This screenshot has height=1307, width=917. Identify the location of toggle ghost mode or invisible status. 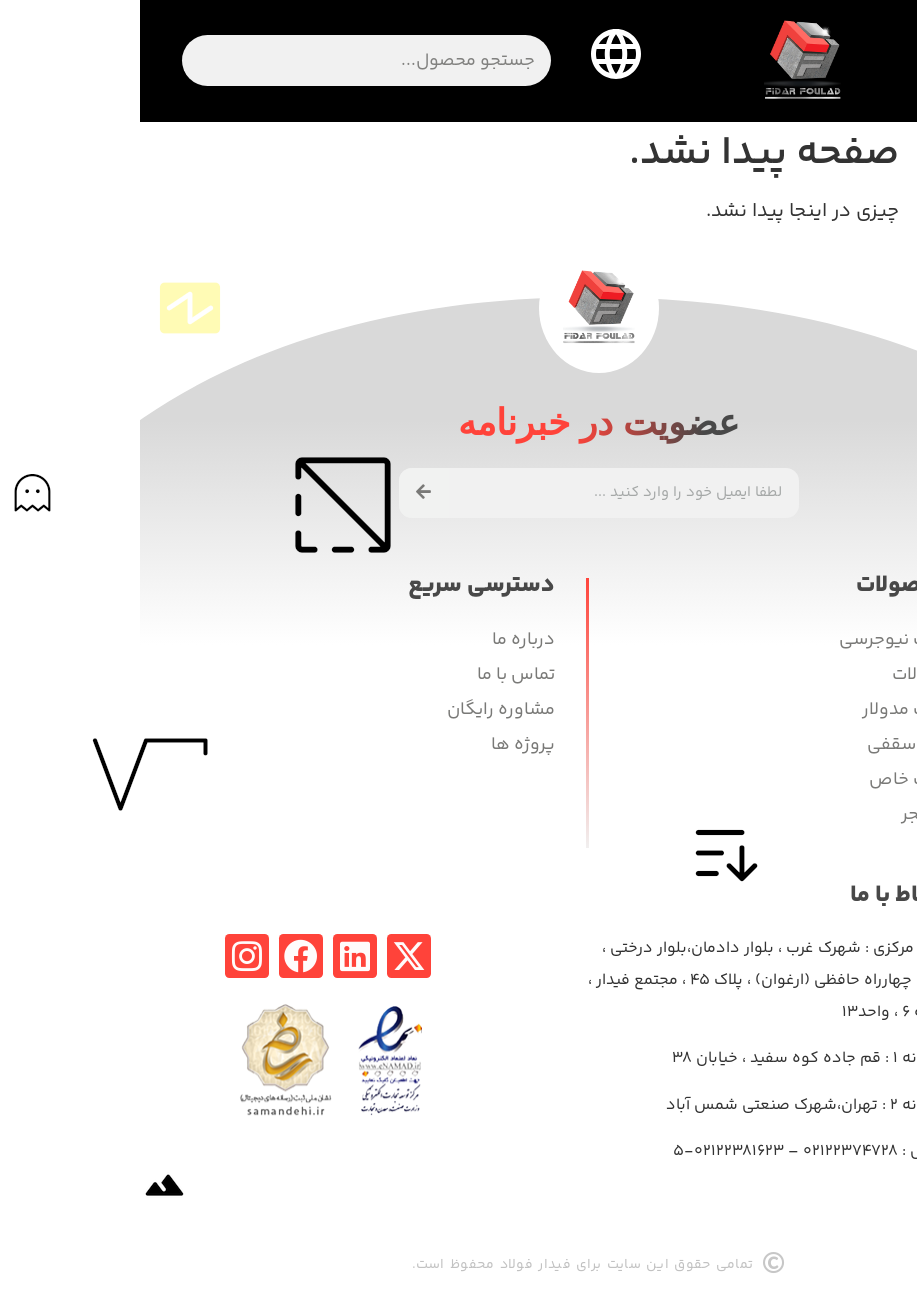
(32, 493).